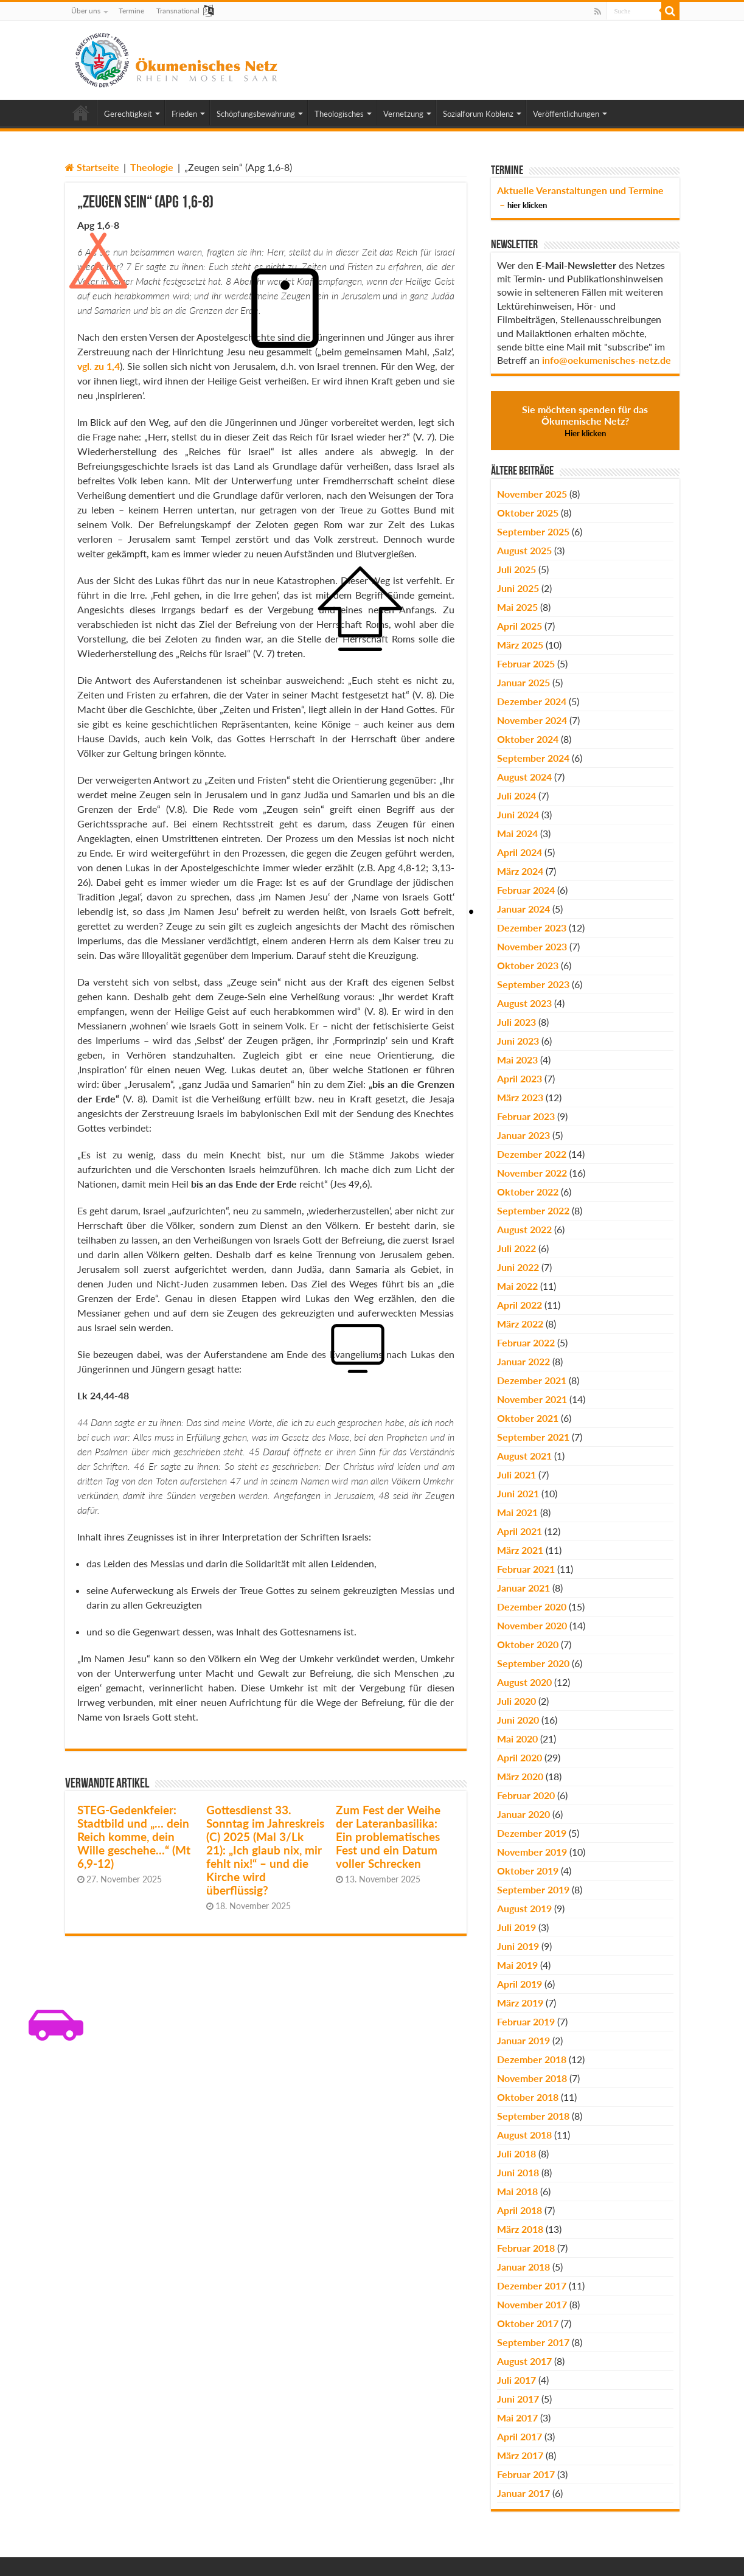 Image resolution: width=744 pixels, height=2576 pixels. Describe the element at coordinates (98, 263) in the screenshot. I see `view camping or outdoor accommodations` at that location.